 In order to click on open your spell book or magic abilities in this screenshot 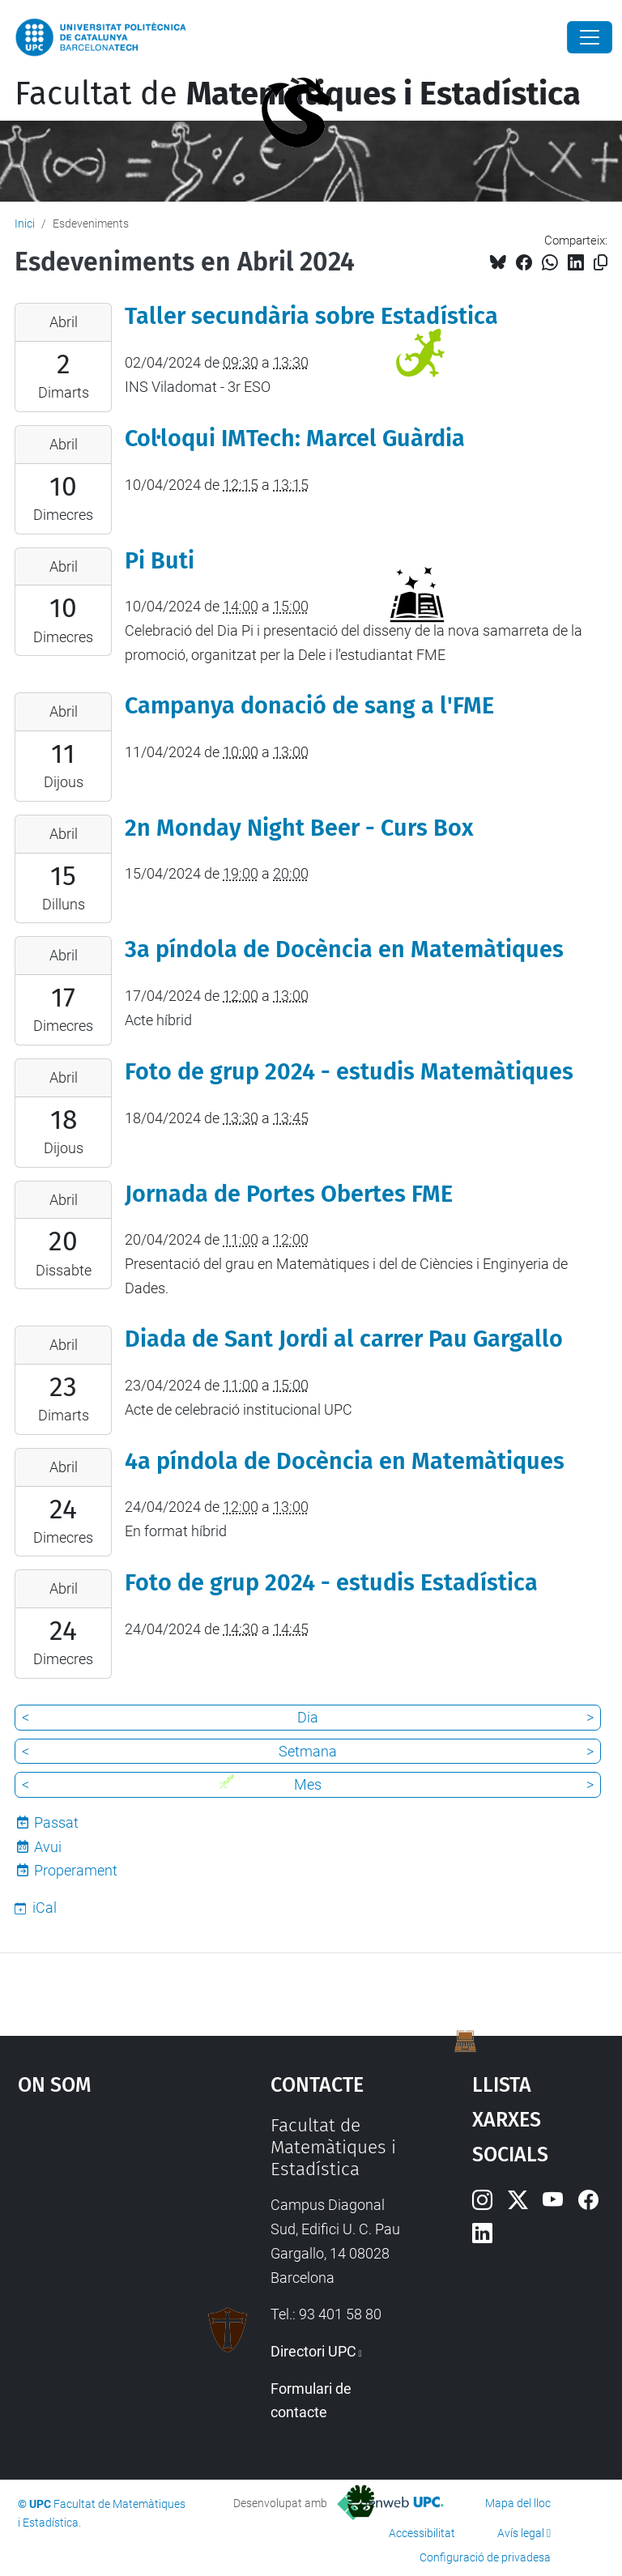, I will do `click(417, 594)`.